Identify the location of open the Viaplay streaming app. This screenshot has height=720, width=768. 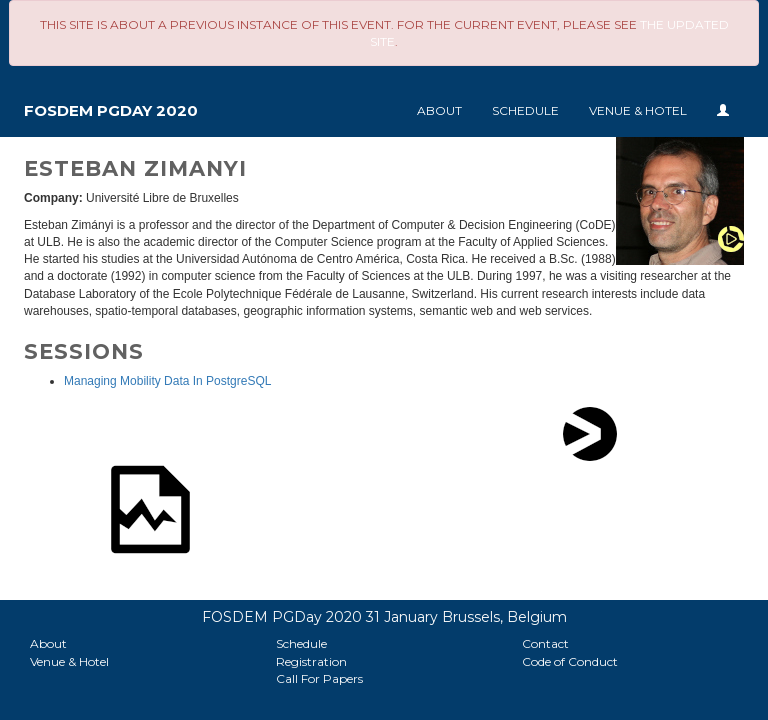
(590, 434).